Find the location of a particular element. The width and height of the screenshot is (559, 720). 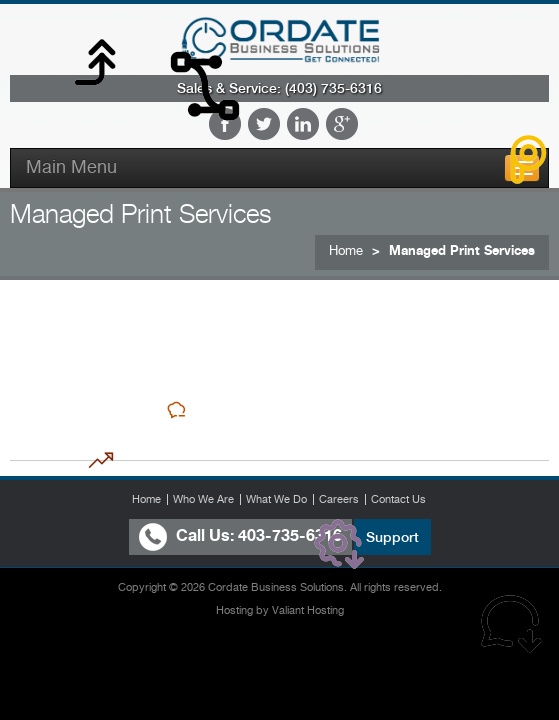

view trending or popular content is located at coordinates (101, 461).